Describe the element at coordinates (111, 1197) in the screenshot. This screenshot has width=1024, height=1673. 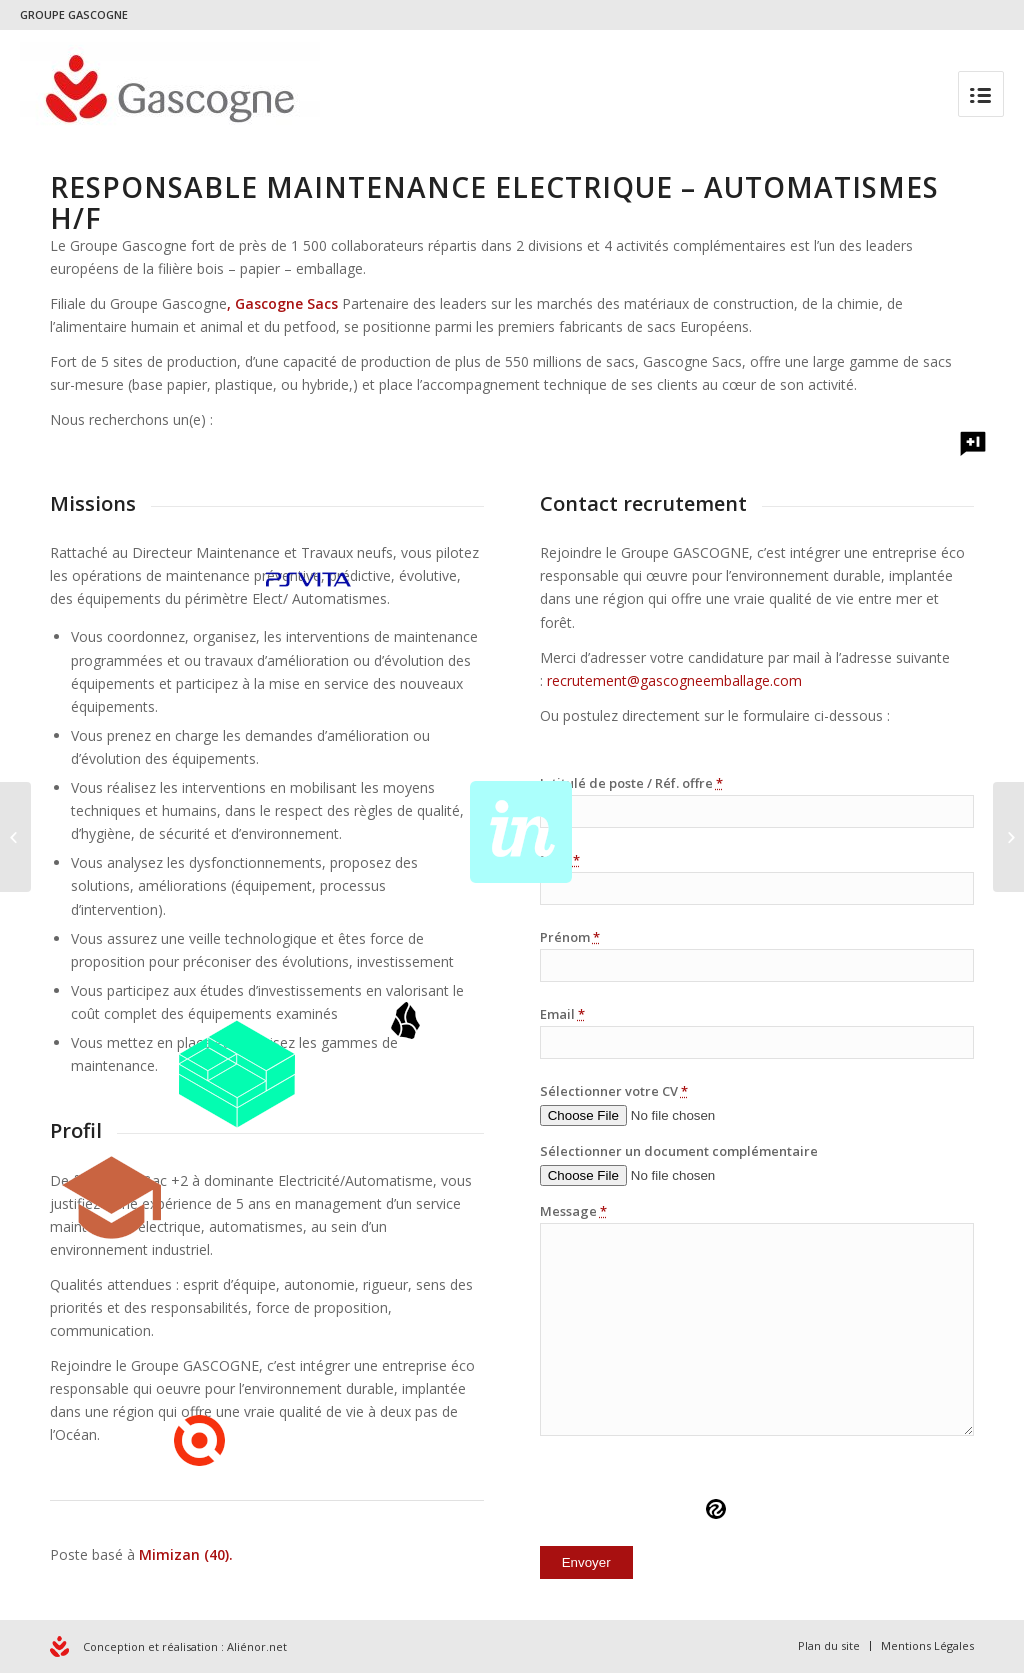
I see `access educational content or courses` at that location.